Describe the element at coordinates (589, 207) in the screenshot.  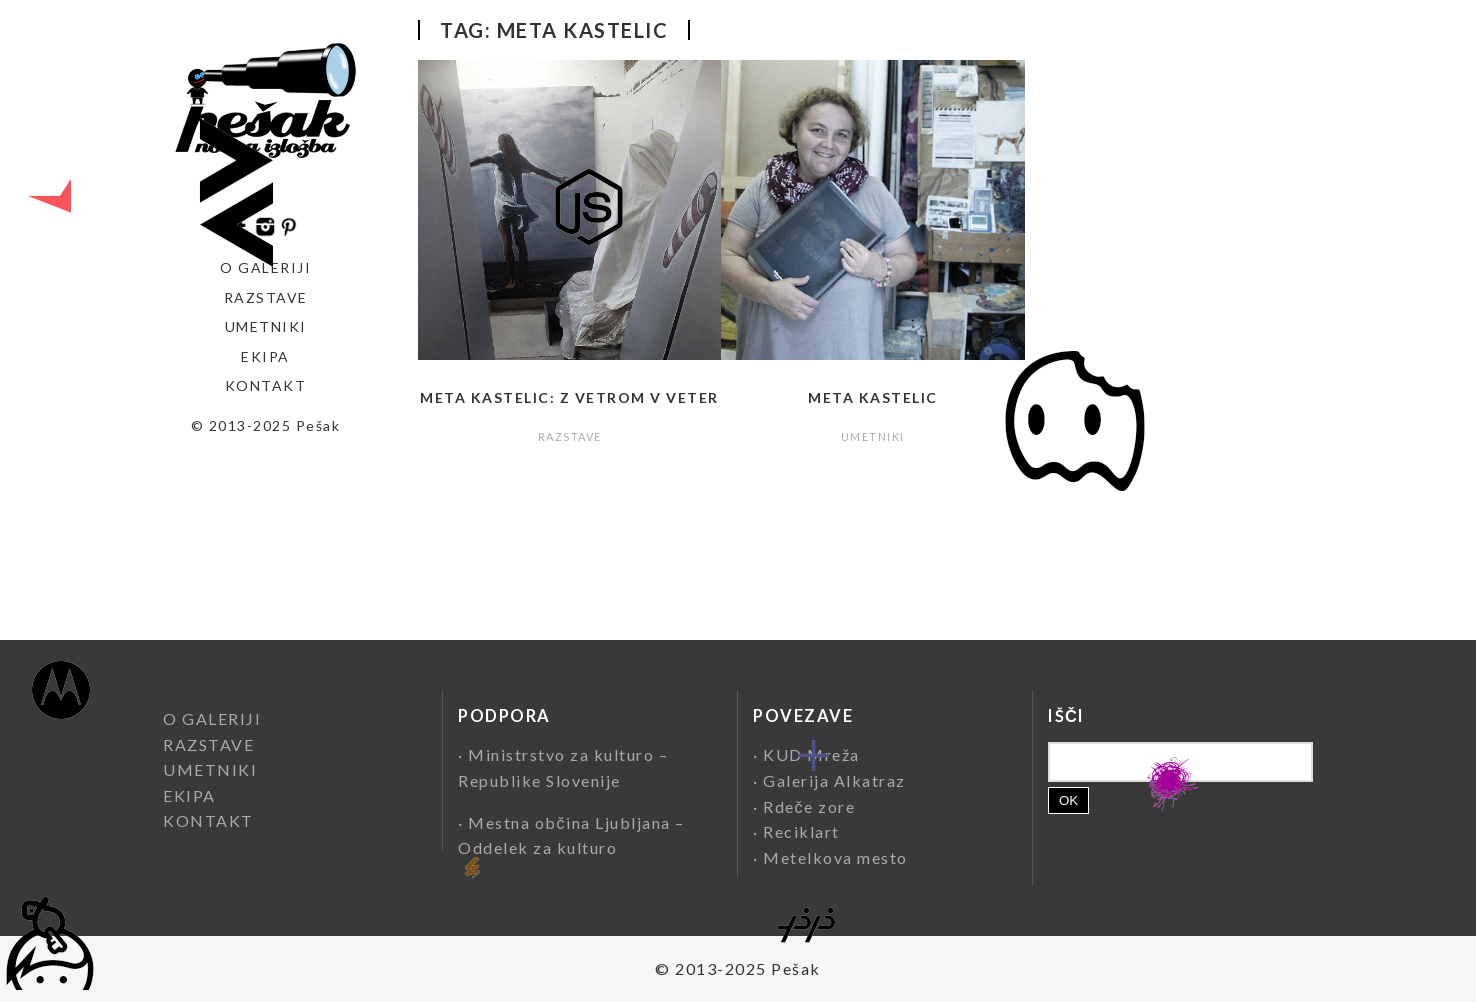
I see `Node.js runtime environment logo` at that location.